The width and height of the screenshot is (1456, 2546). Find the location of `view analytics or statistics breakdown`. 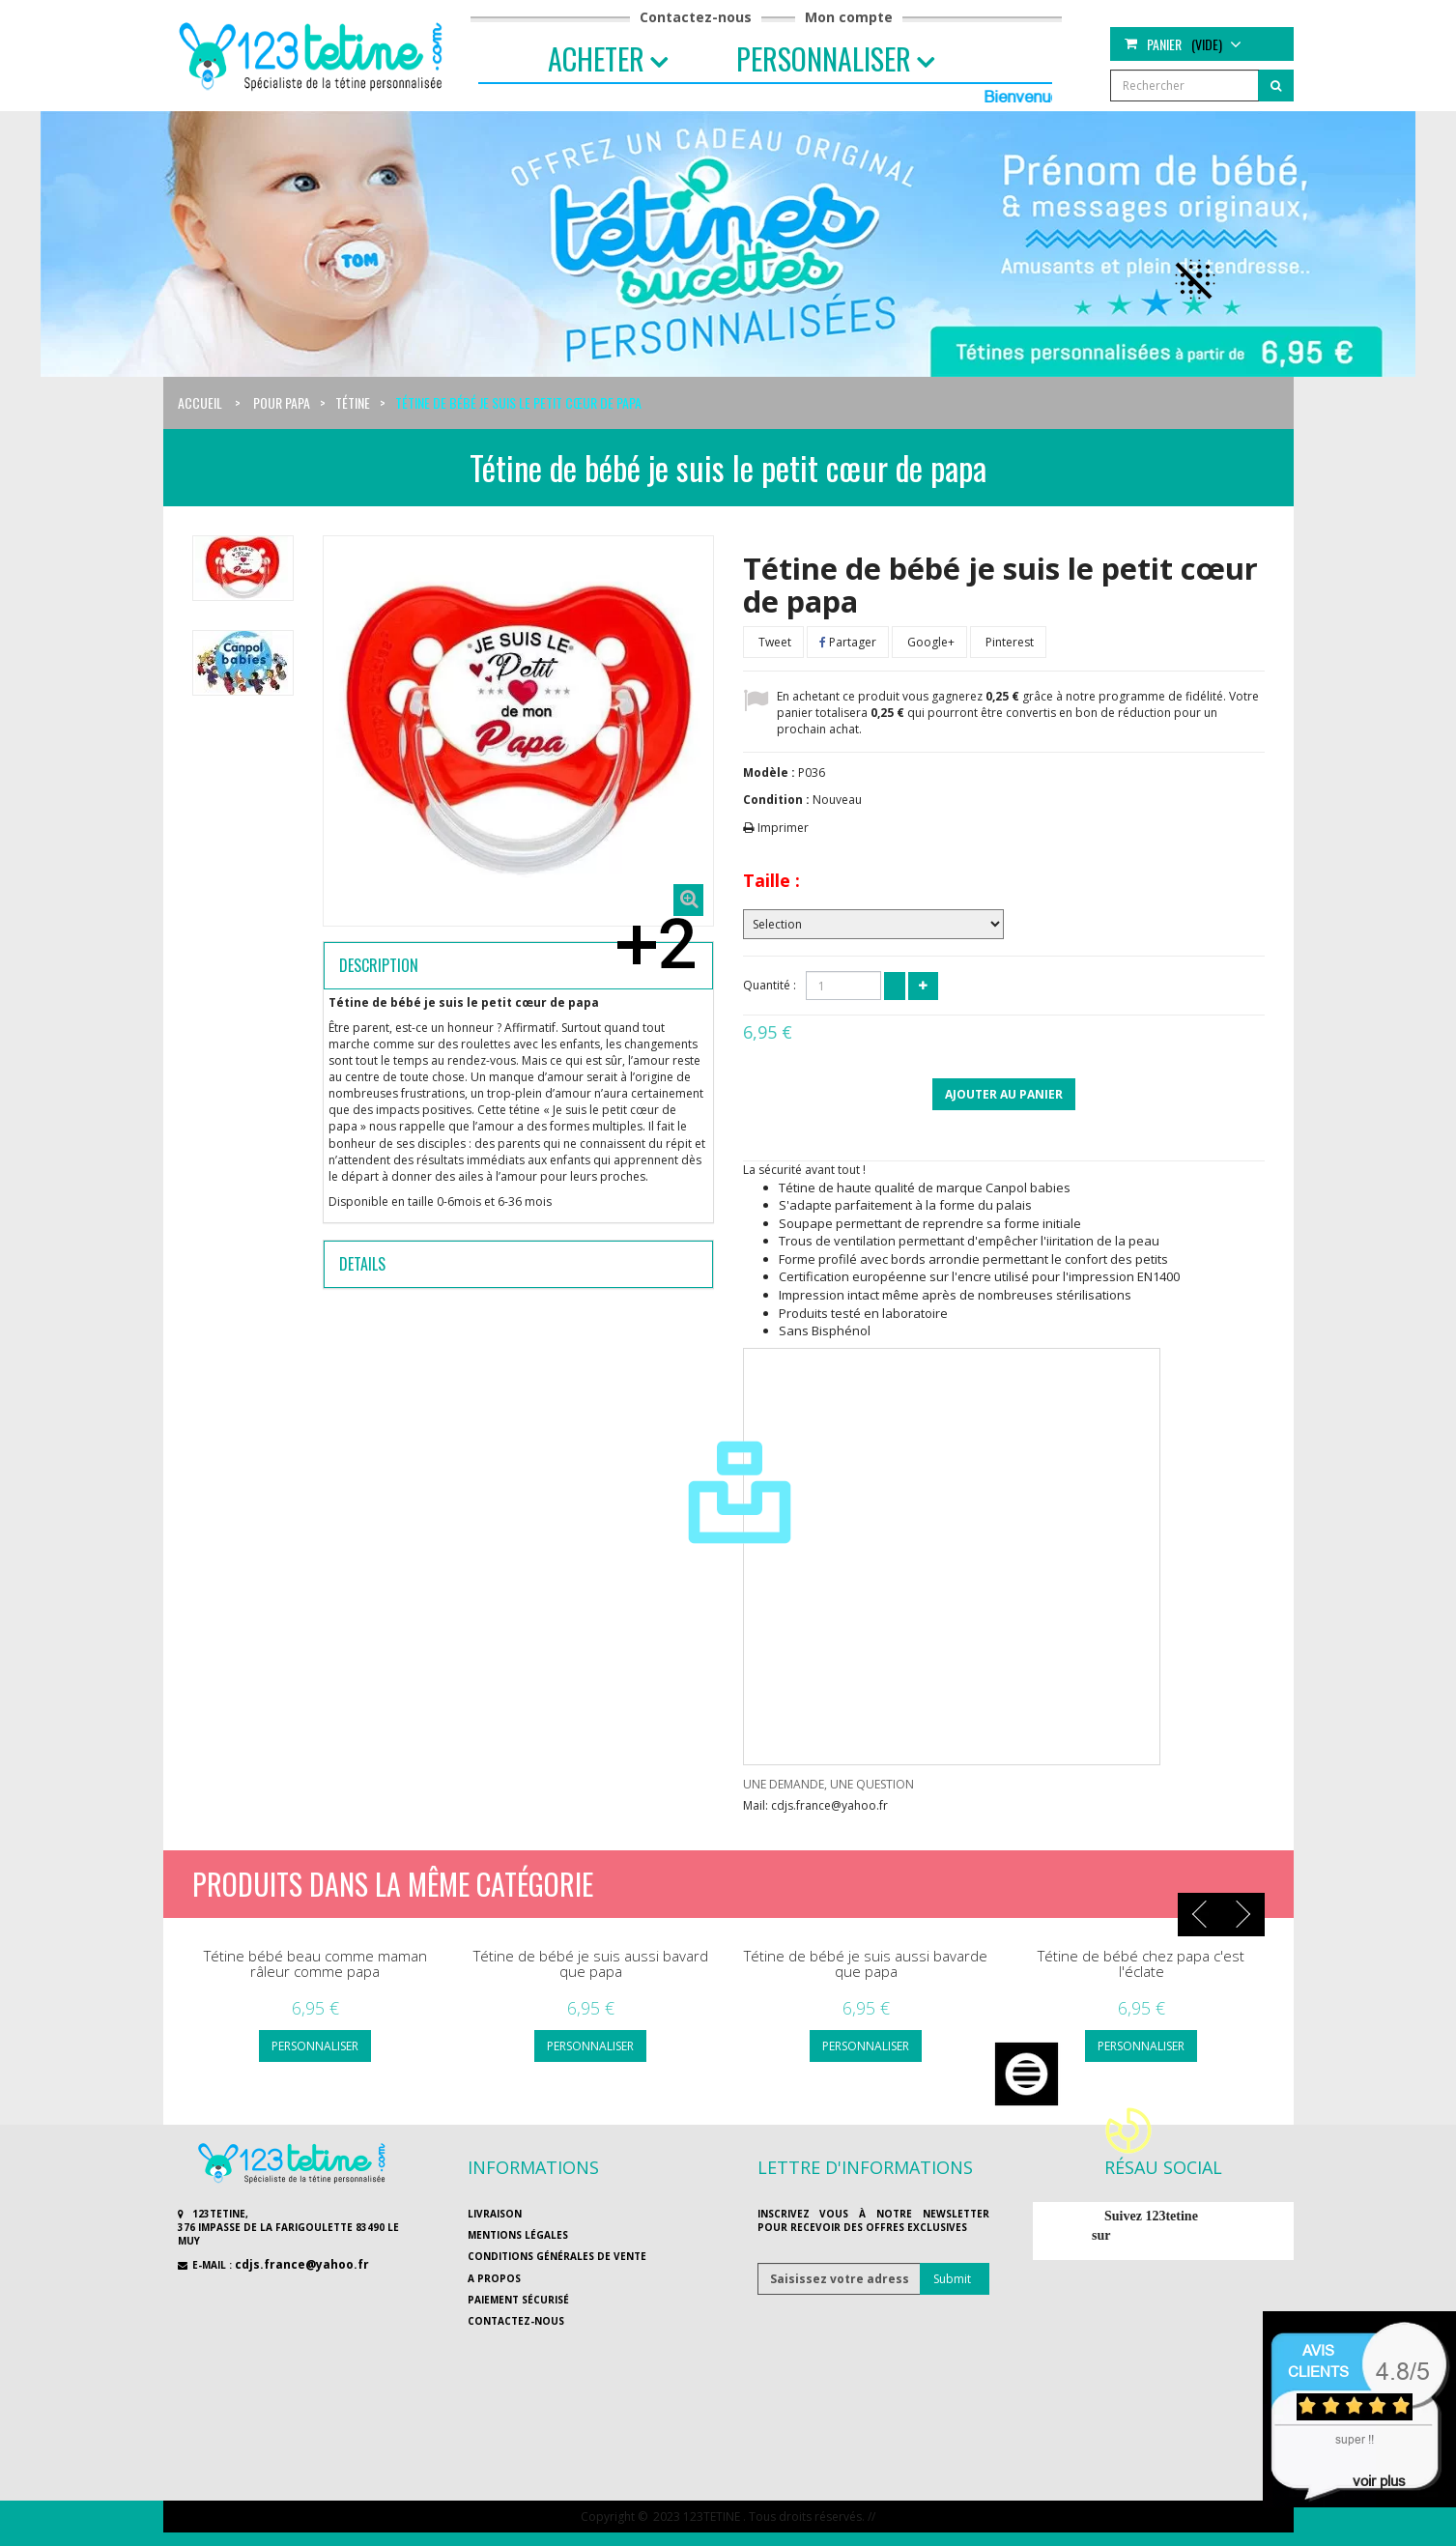

view analytics or statistics breakdown is located at coordinates (1128, 2131).